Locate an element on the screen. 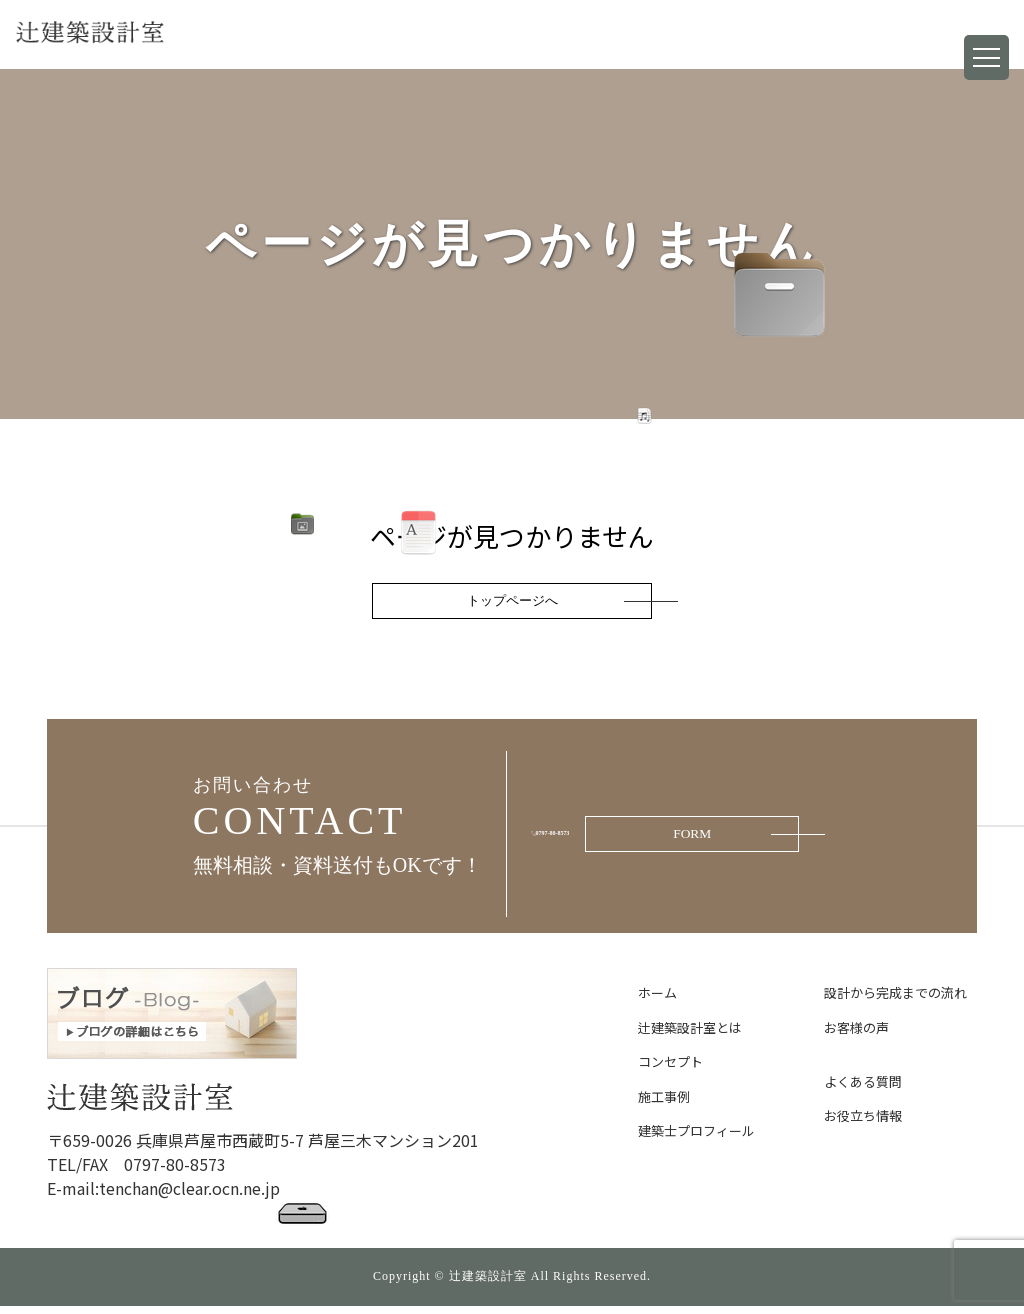 This screenshot has width=1024, height=1314. mac mini device in finder sidebar is located at coordinates (302, 1213).